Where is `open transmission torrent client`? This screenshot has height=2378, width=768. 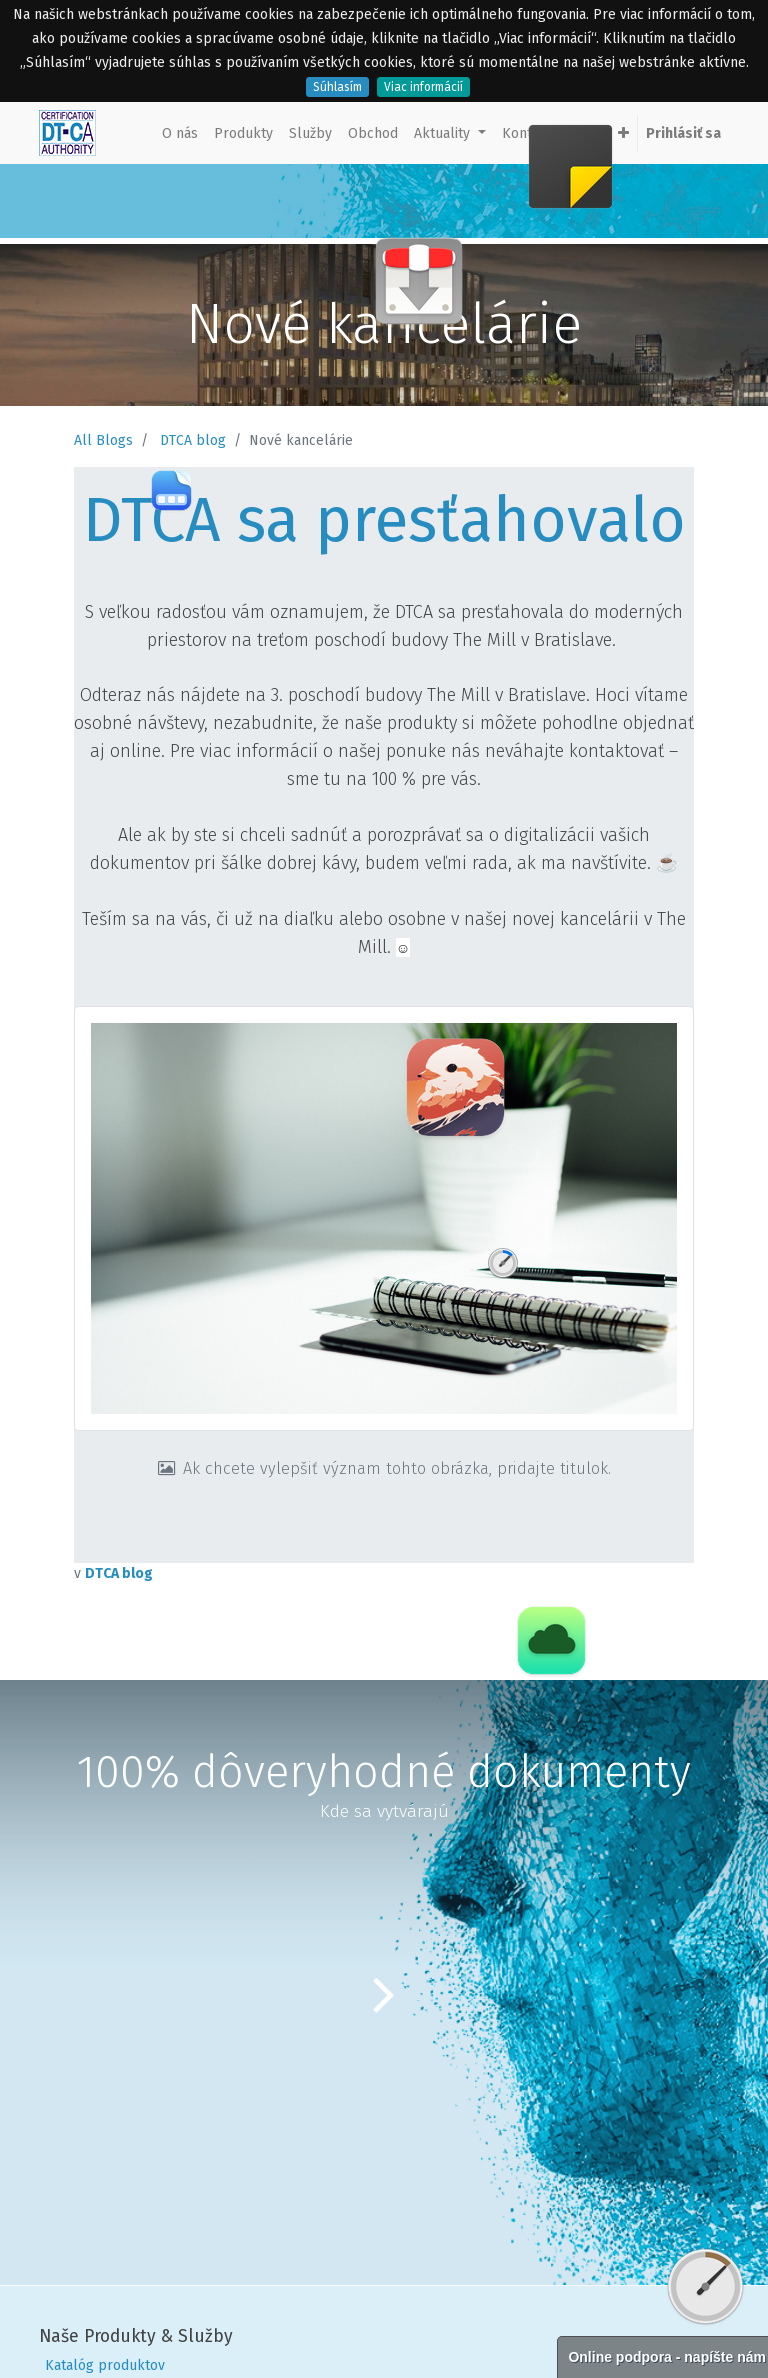
open transmission torrent client is located at coordinates (419, 281).